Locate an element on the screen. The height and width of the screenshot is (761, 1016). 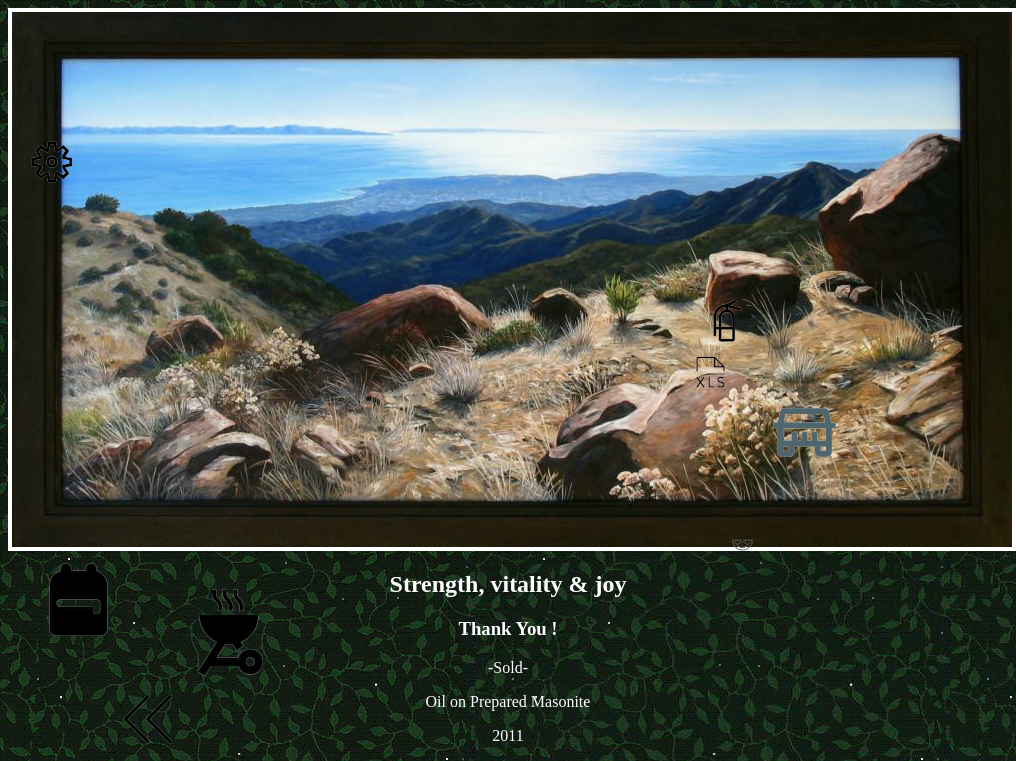
go back to the beginning is located at coordinates (150, 719).